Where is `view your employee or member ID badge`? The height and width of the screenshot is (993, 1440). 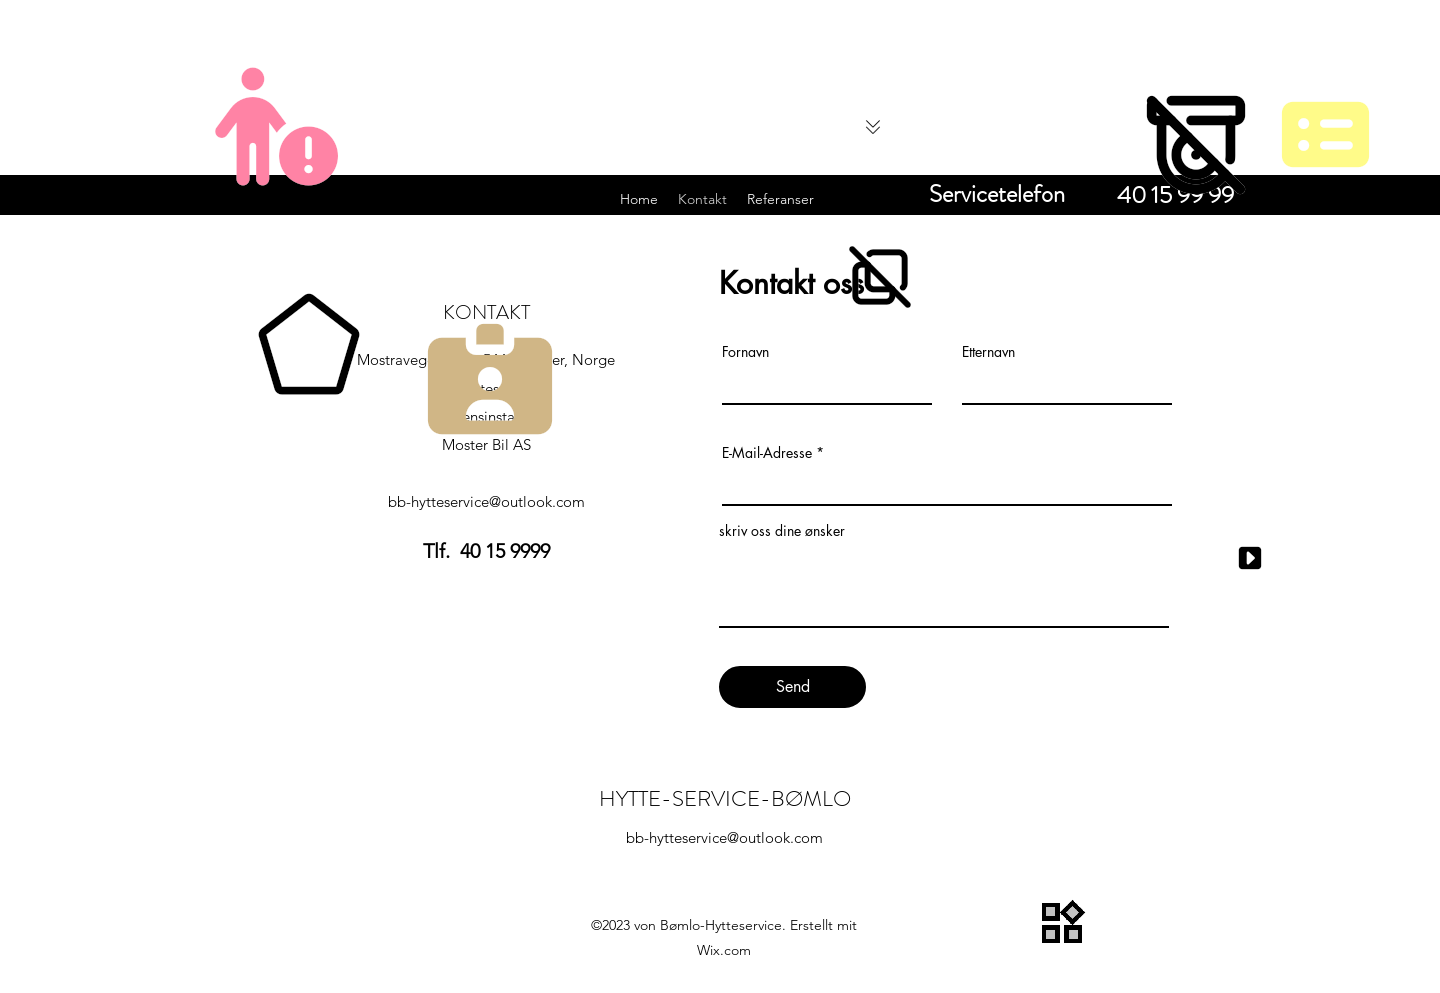
view your employee or member ID badge is located at coordinates (490, 386).